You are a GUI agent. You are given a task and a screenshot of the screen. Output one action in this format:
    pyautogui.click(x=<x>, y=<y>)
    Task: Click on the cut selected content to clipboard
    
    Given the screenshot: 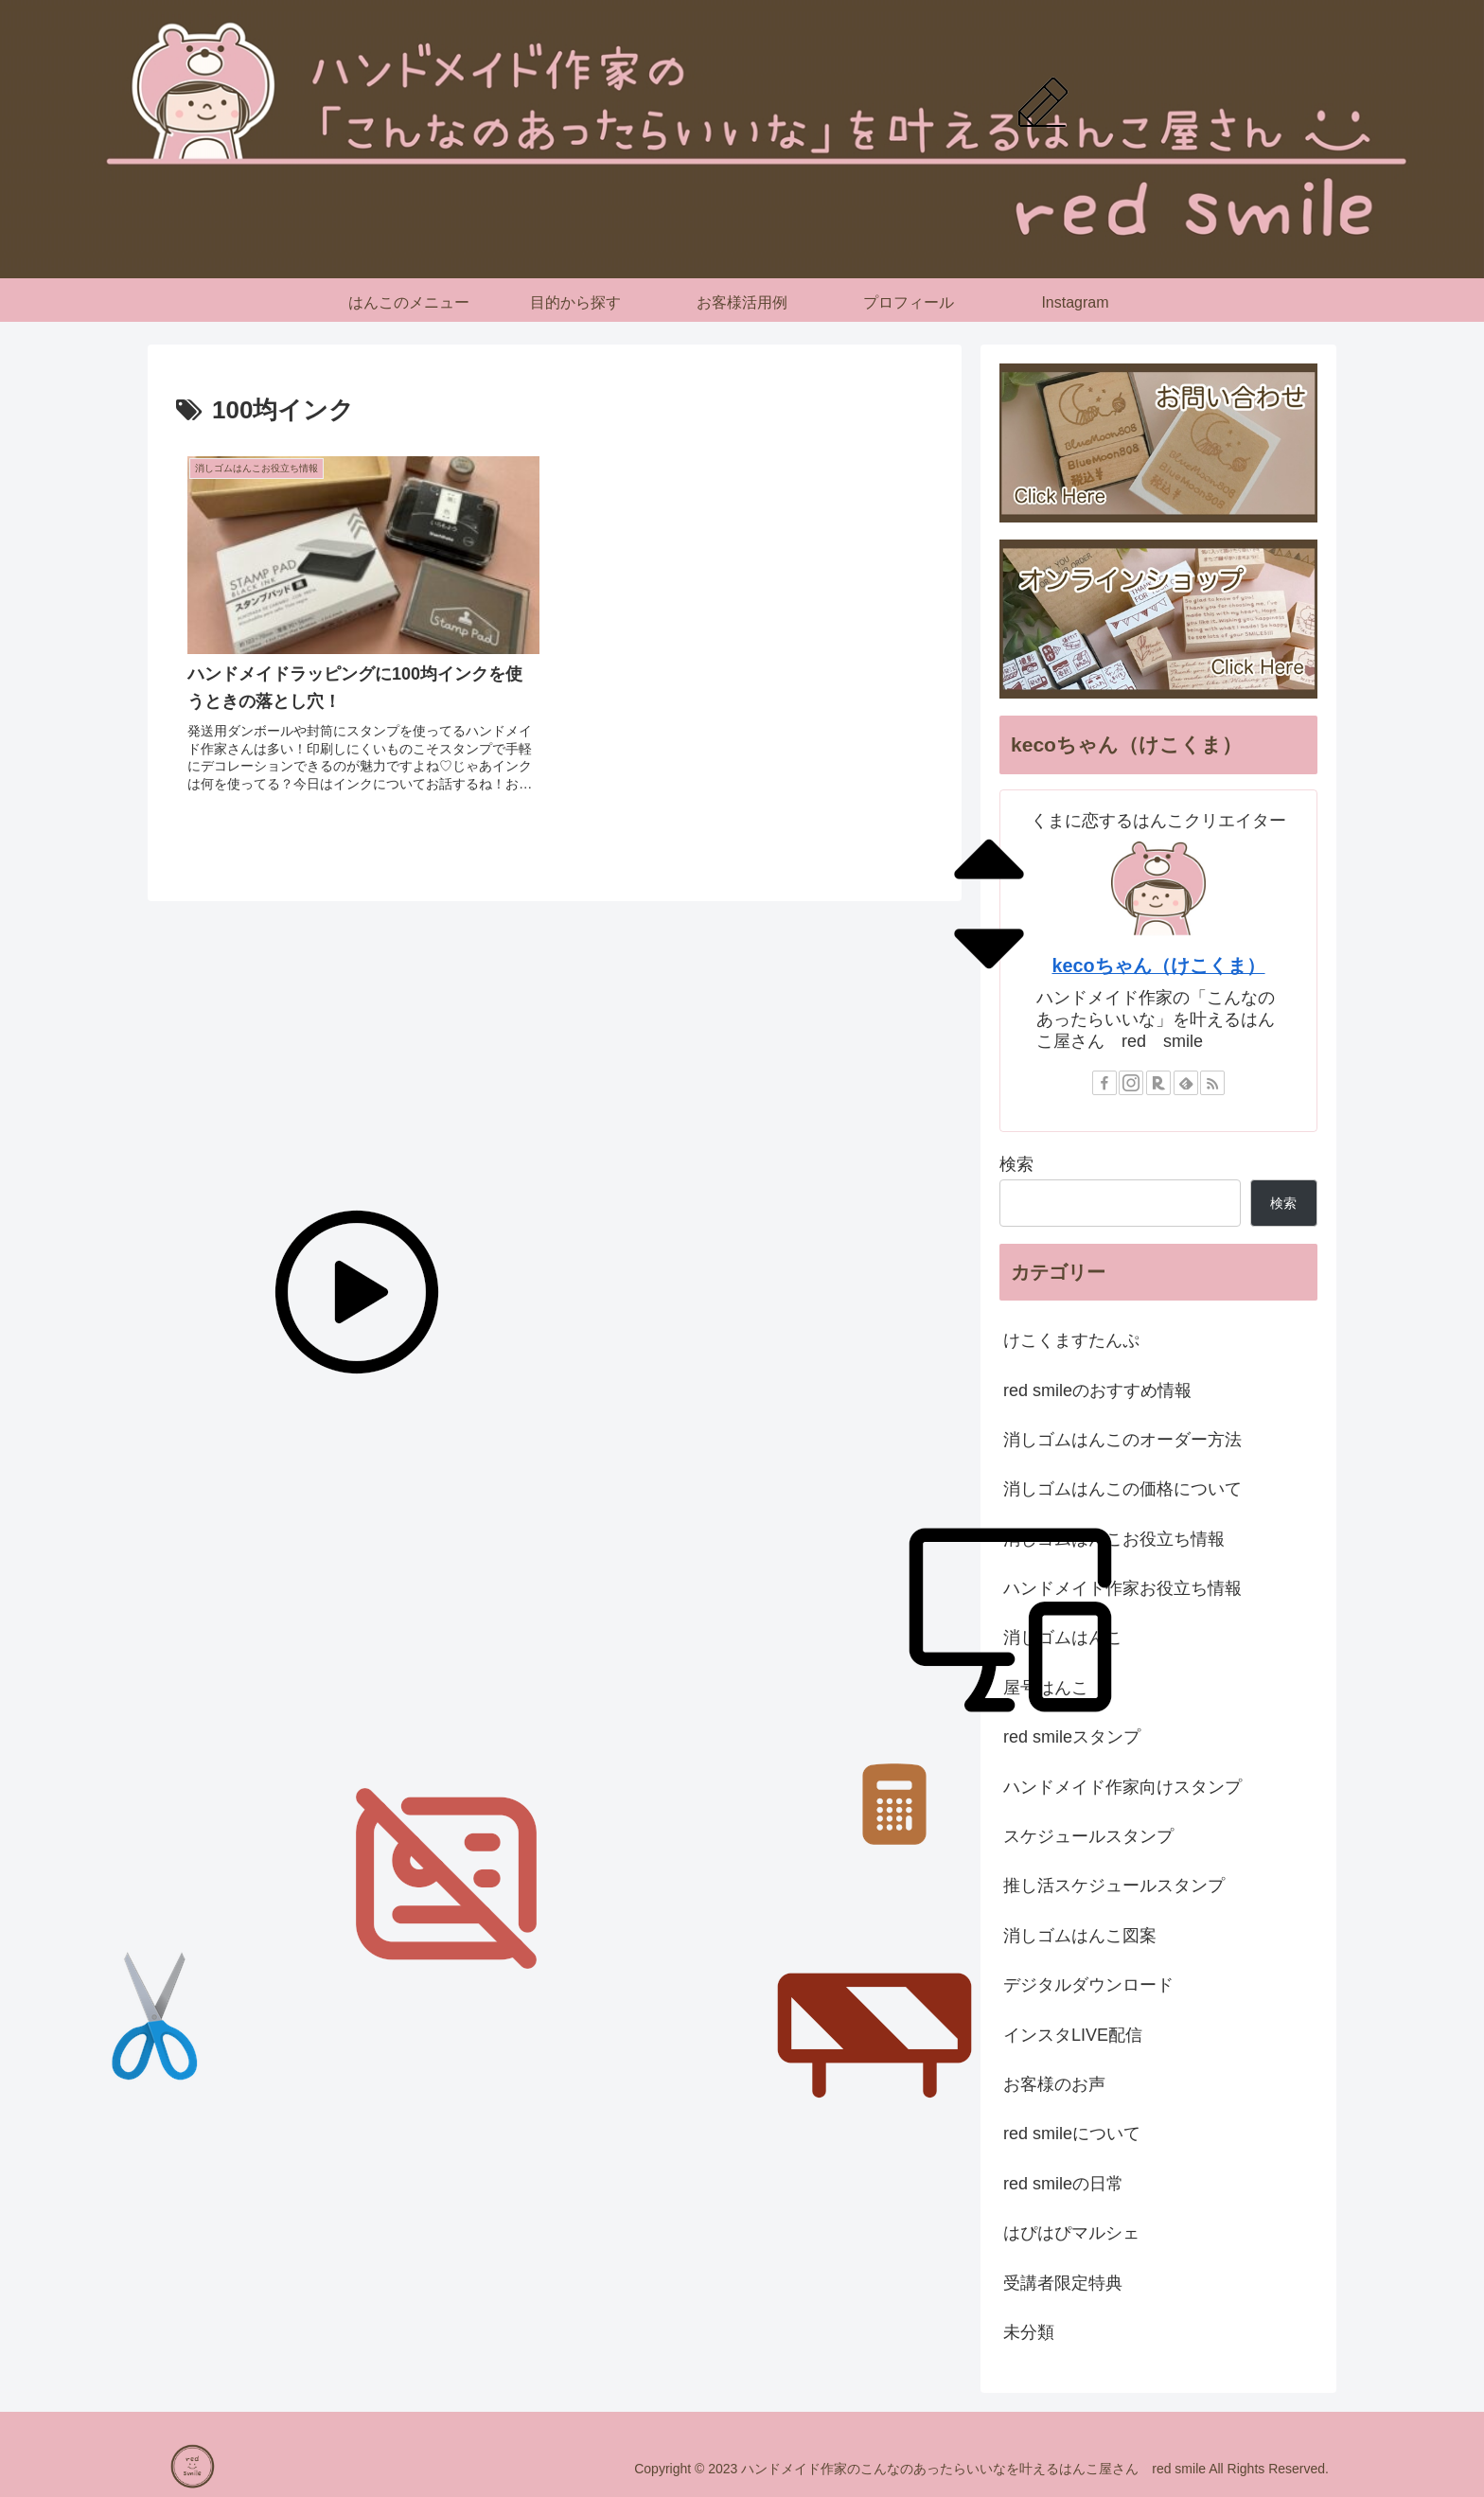 What is the action you would take?
    pyautogui.click(x=155, y=2015)
    